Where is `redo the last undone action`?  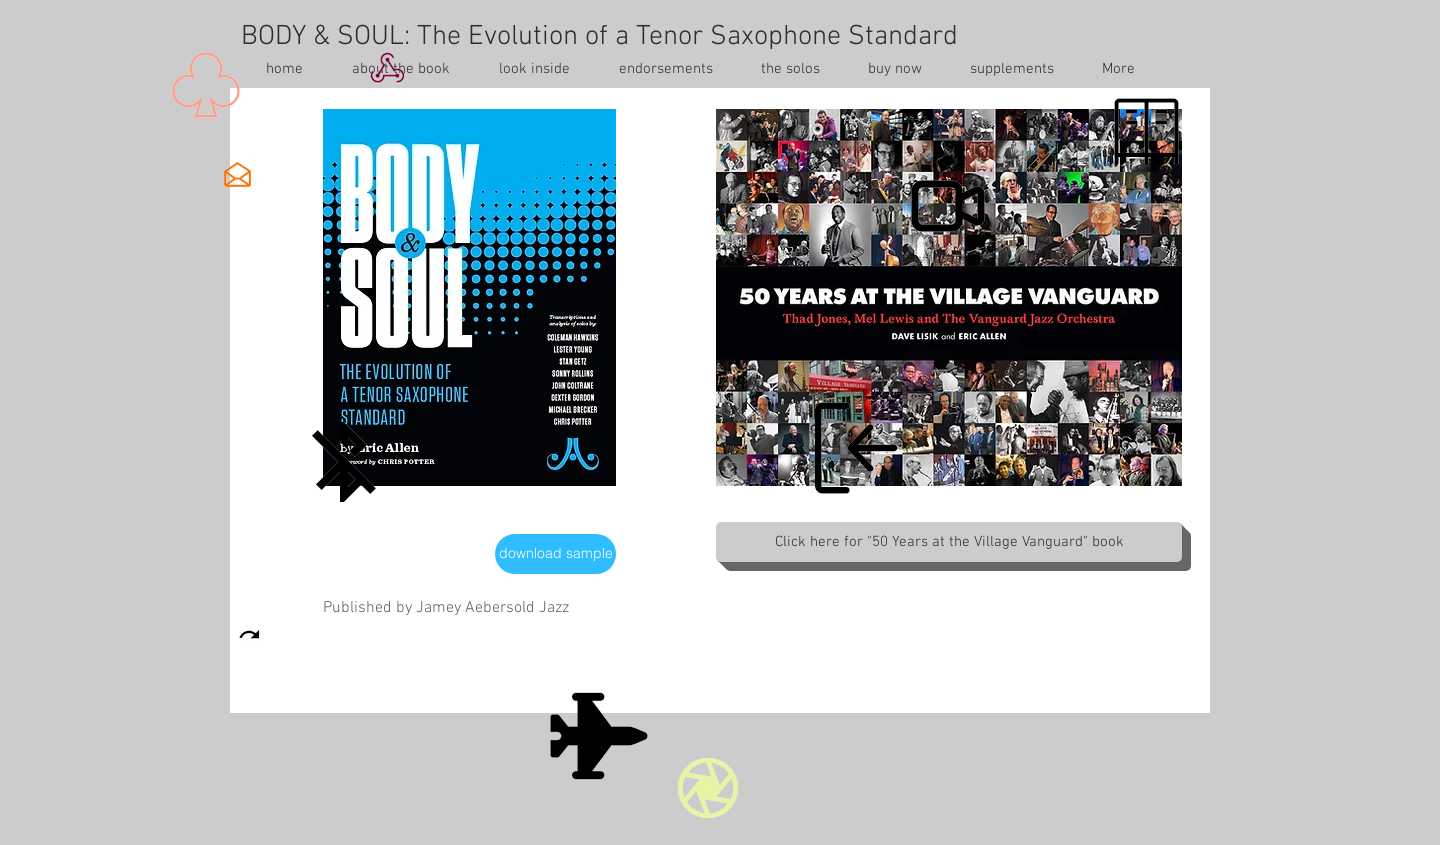
redo the last undone action is located at coordinates (249, 634).